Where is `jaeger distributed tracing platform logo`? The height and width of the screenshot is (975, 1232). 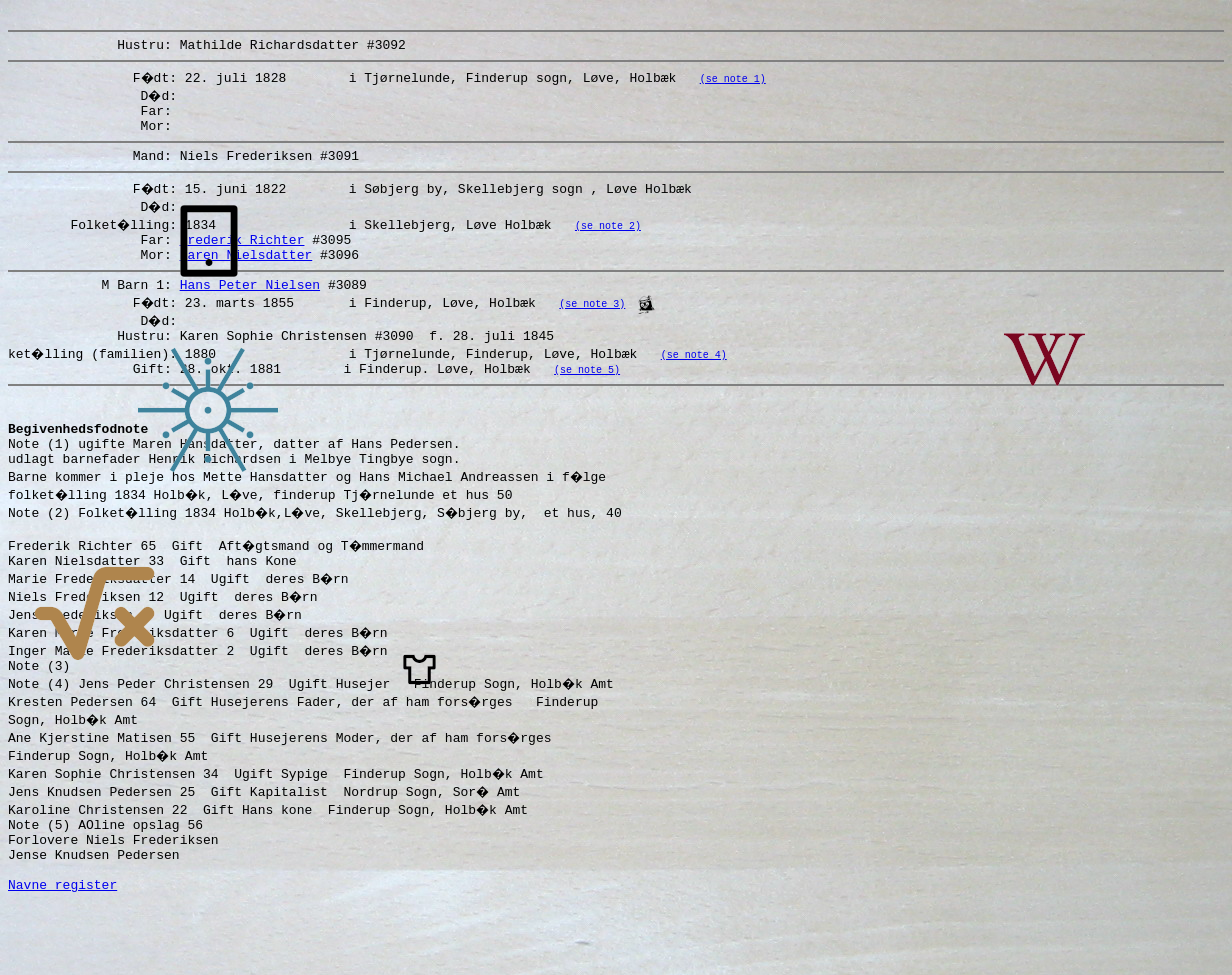 jaeger distributed tracing platform logo is located at coordinates (646, 304).